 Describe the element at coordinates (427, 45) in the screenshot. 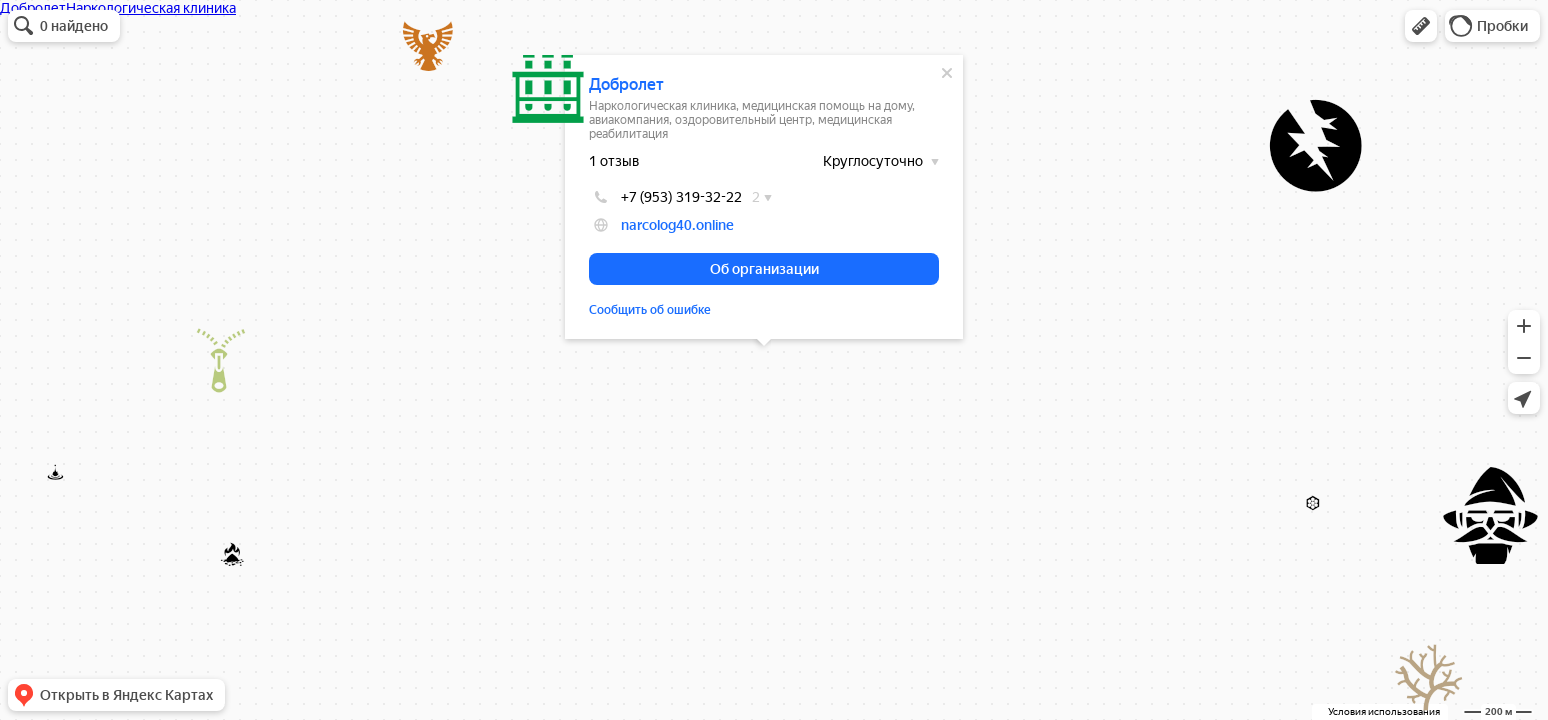

I see `represents a guild, clan, or faction emblem` at that location.